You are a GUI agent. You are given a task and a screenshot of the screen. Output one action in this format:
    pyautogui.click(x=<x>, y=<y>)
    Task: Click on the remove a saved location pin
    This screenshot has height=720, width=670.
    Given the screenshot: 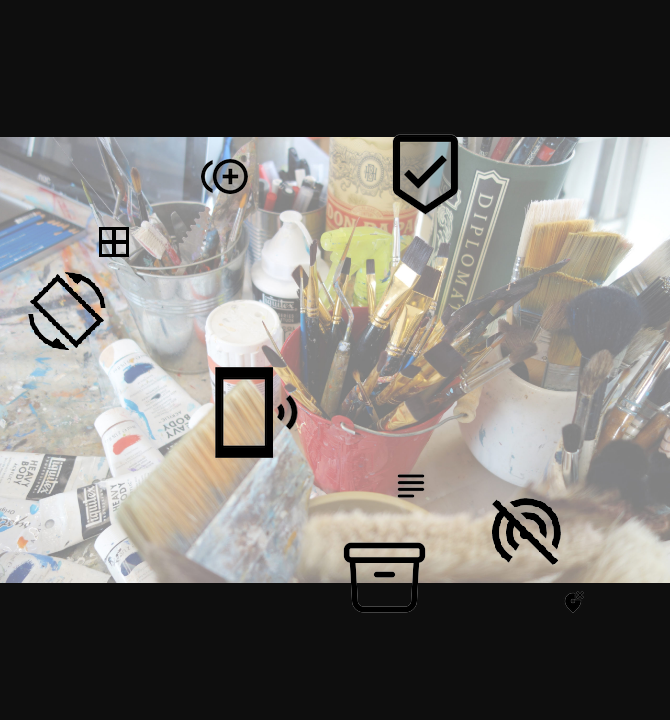 What is the action you would take?
    pyautogui.click(x=573, y=602)
    